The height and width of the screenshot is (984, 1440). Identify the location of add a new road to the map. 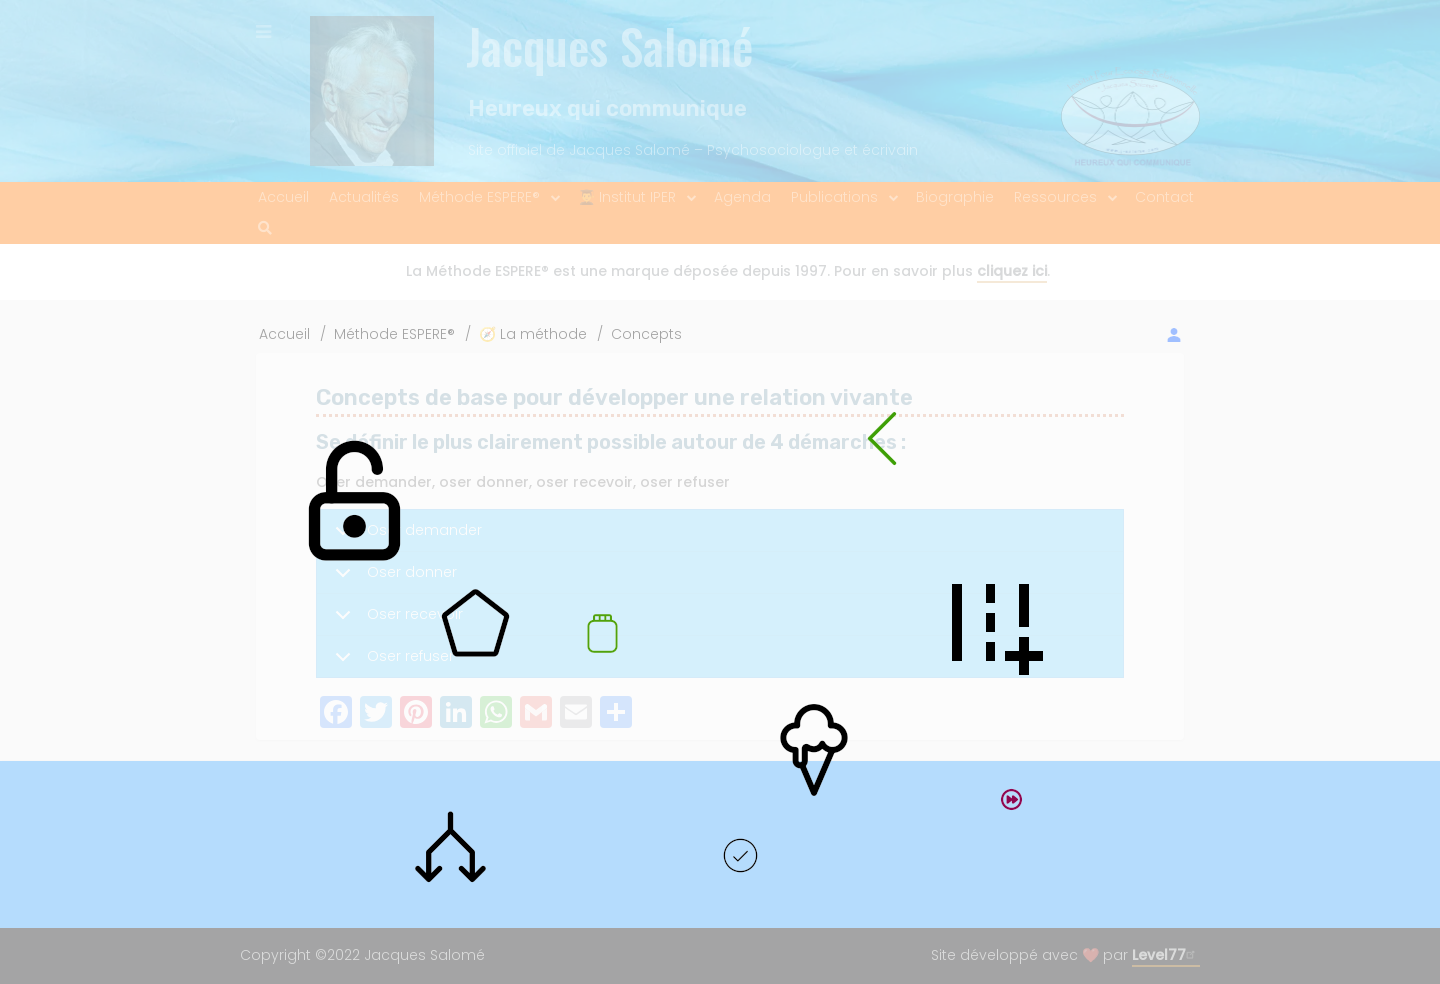
(990, 622).